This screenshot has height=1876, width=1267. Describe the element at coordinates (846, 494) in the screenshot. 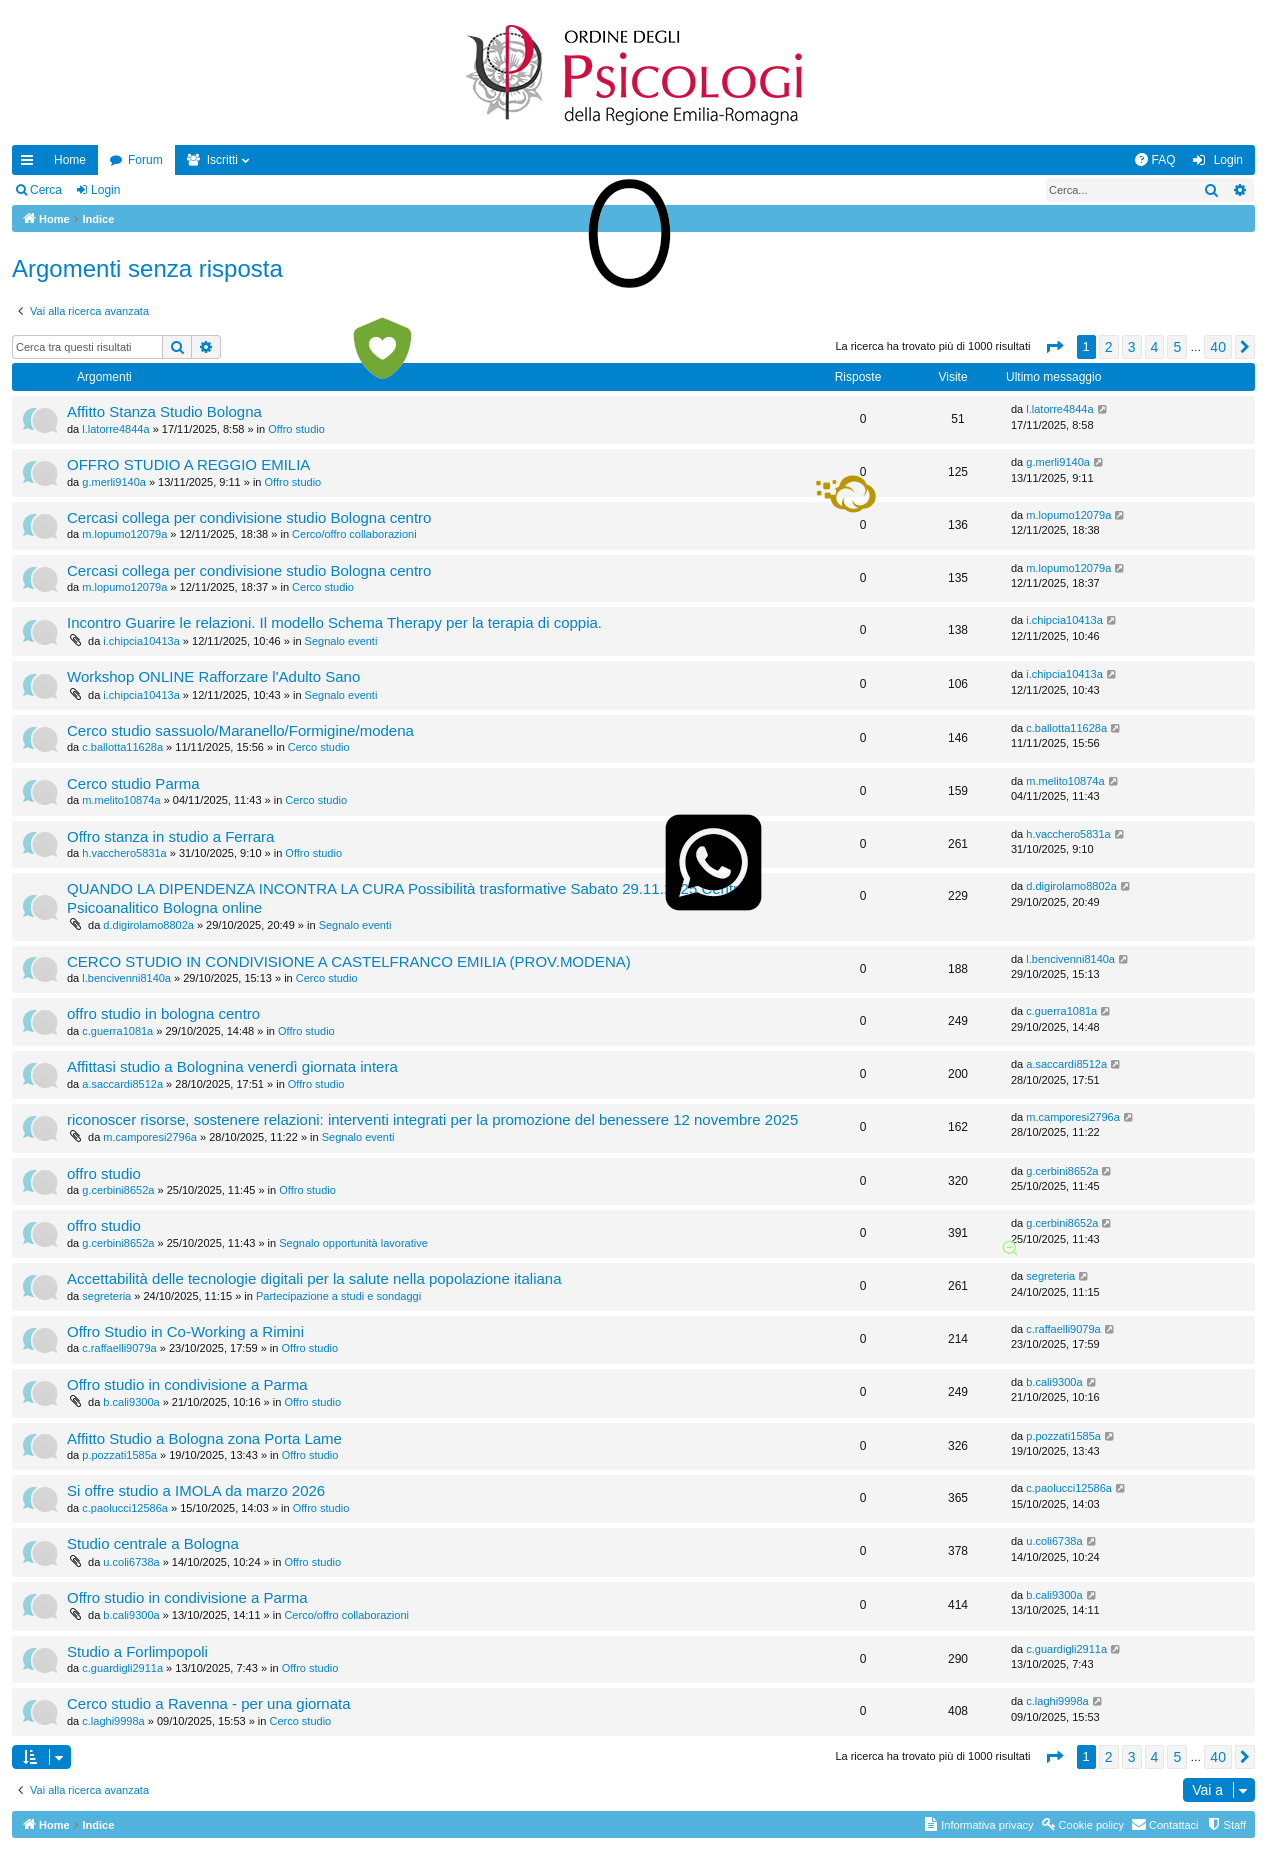

I see `cloudversify logo` at that location.